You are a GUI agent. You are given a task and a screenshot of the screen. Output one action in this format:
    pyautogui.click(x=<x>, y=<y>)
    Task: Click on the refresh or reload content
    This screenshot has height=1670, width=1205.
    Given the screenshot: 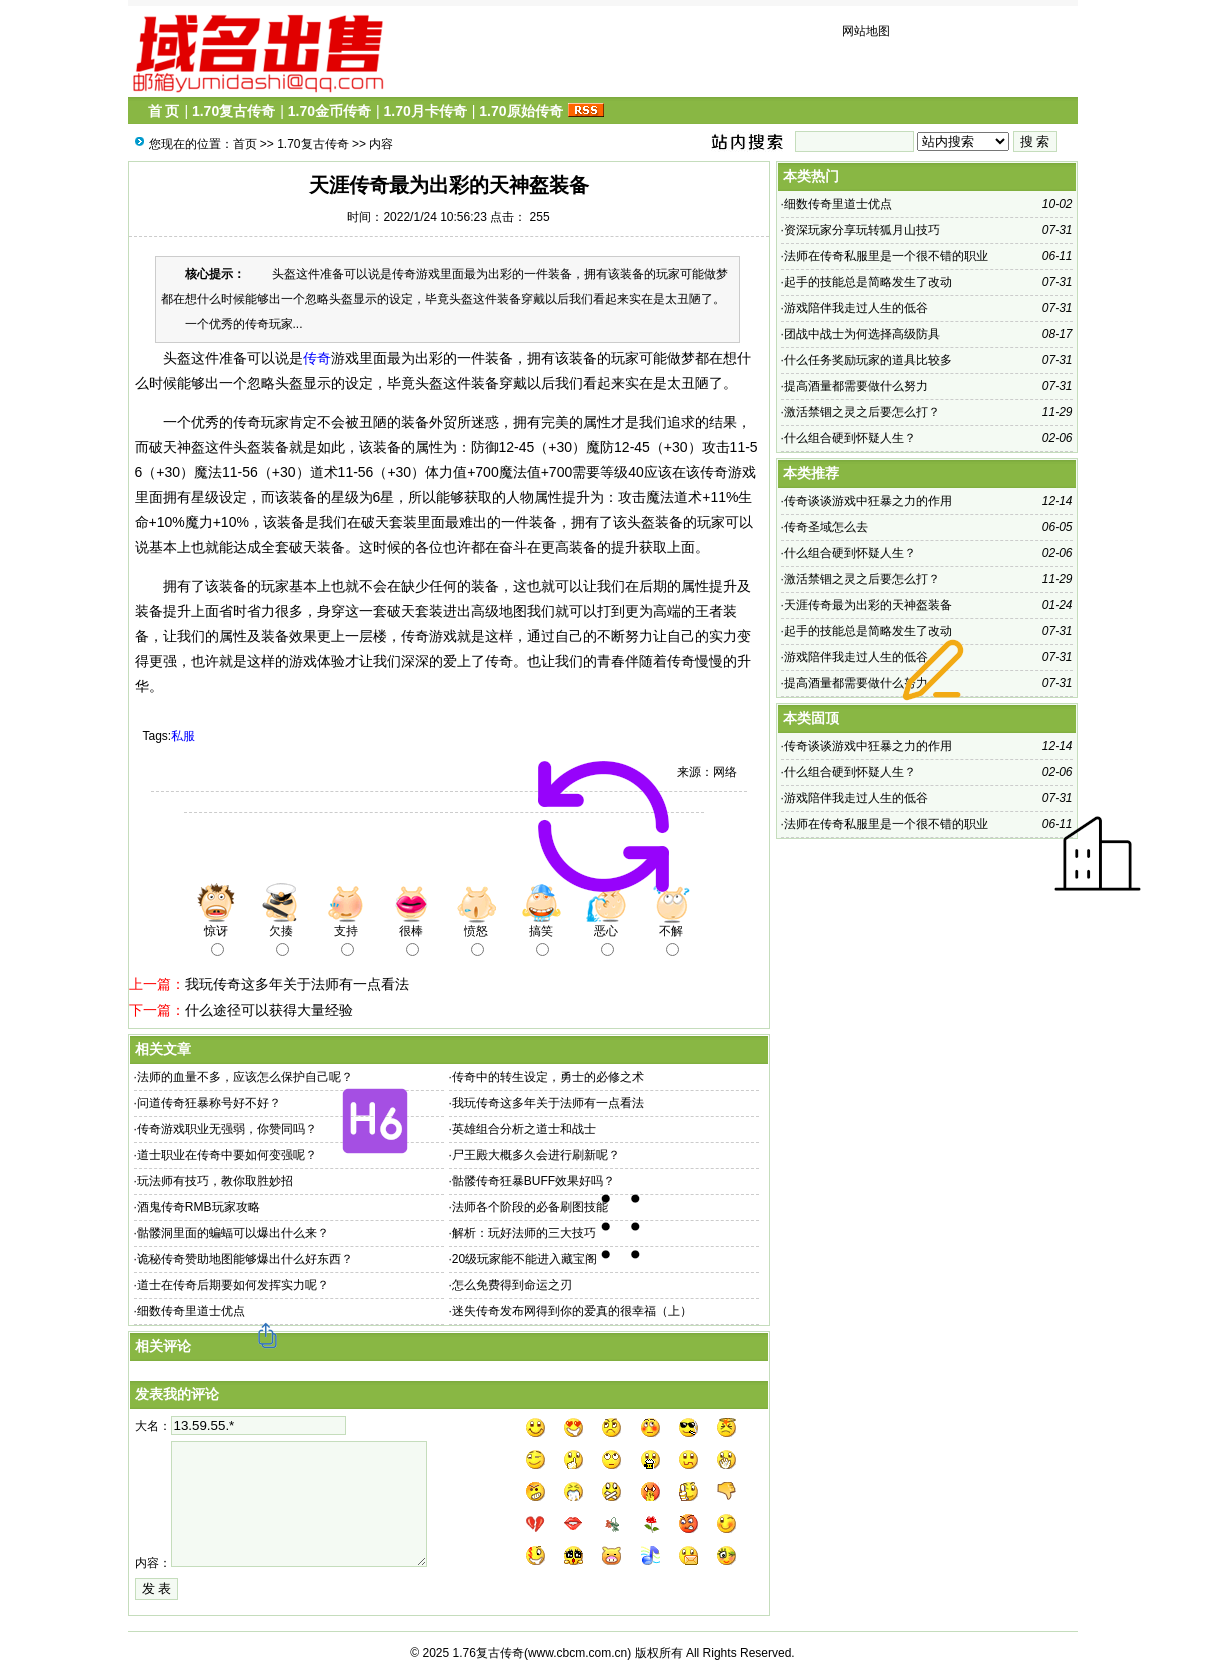 What is the action you would take?
    pyautogui.click(x=603, y=826)
    